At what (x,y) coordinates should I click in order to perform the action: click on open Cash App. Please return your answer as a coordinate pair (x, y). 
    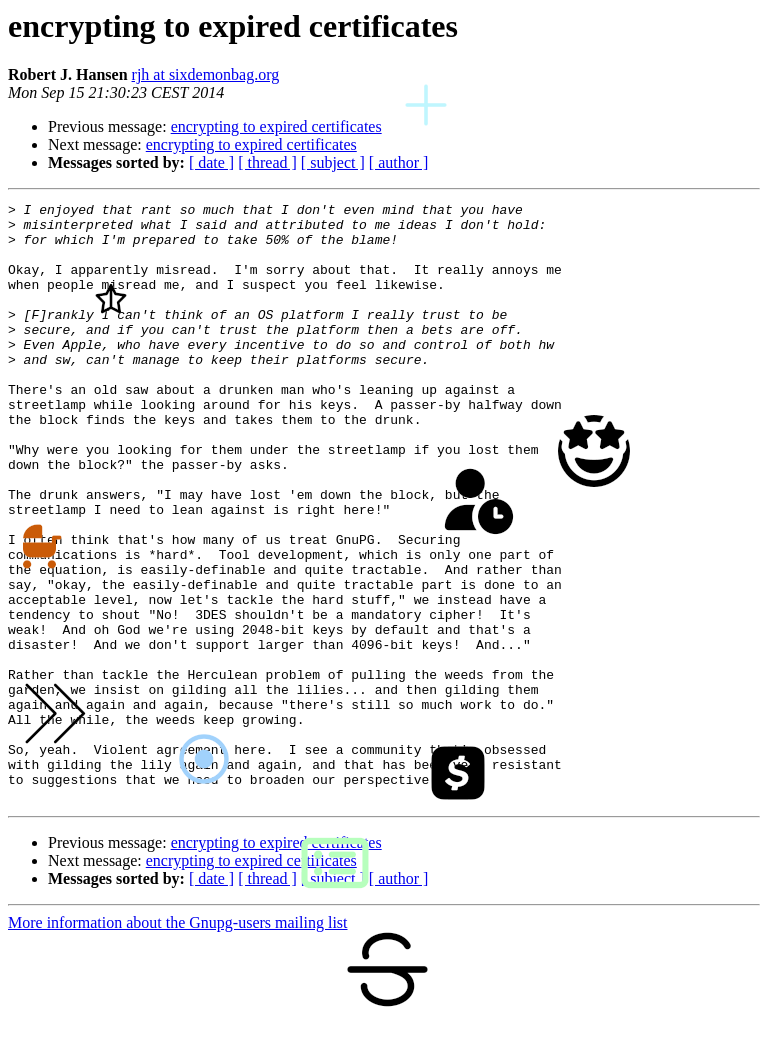
    Looking at the image, I should click on (458, 773).